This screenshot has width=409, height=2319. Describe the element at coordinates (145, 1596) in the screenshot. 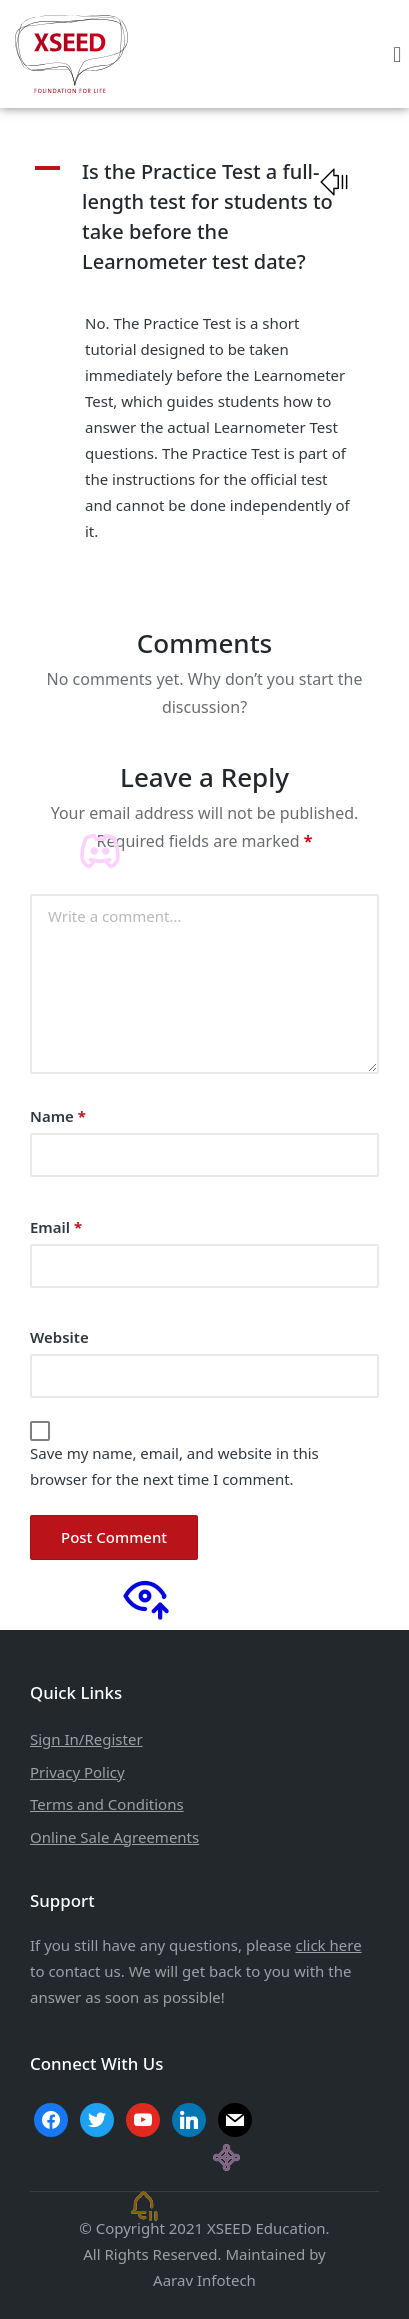

I see `increase visibility or show more details` at that location.